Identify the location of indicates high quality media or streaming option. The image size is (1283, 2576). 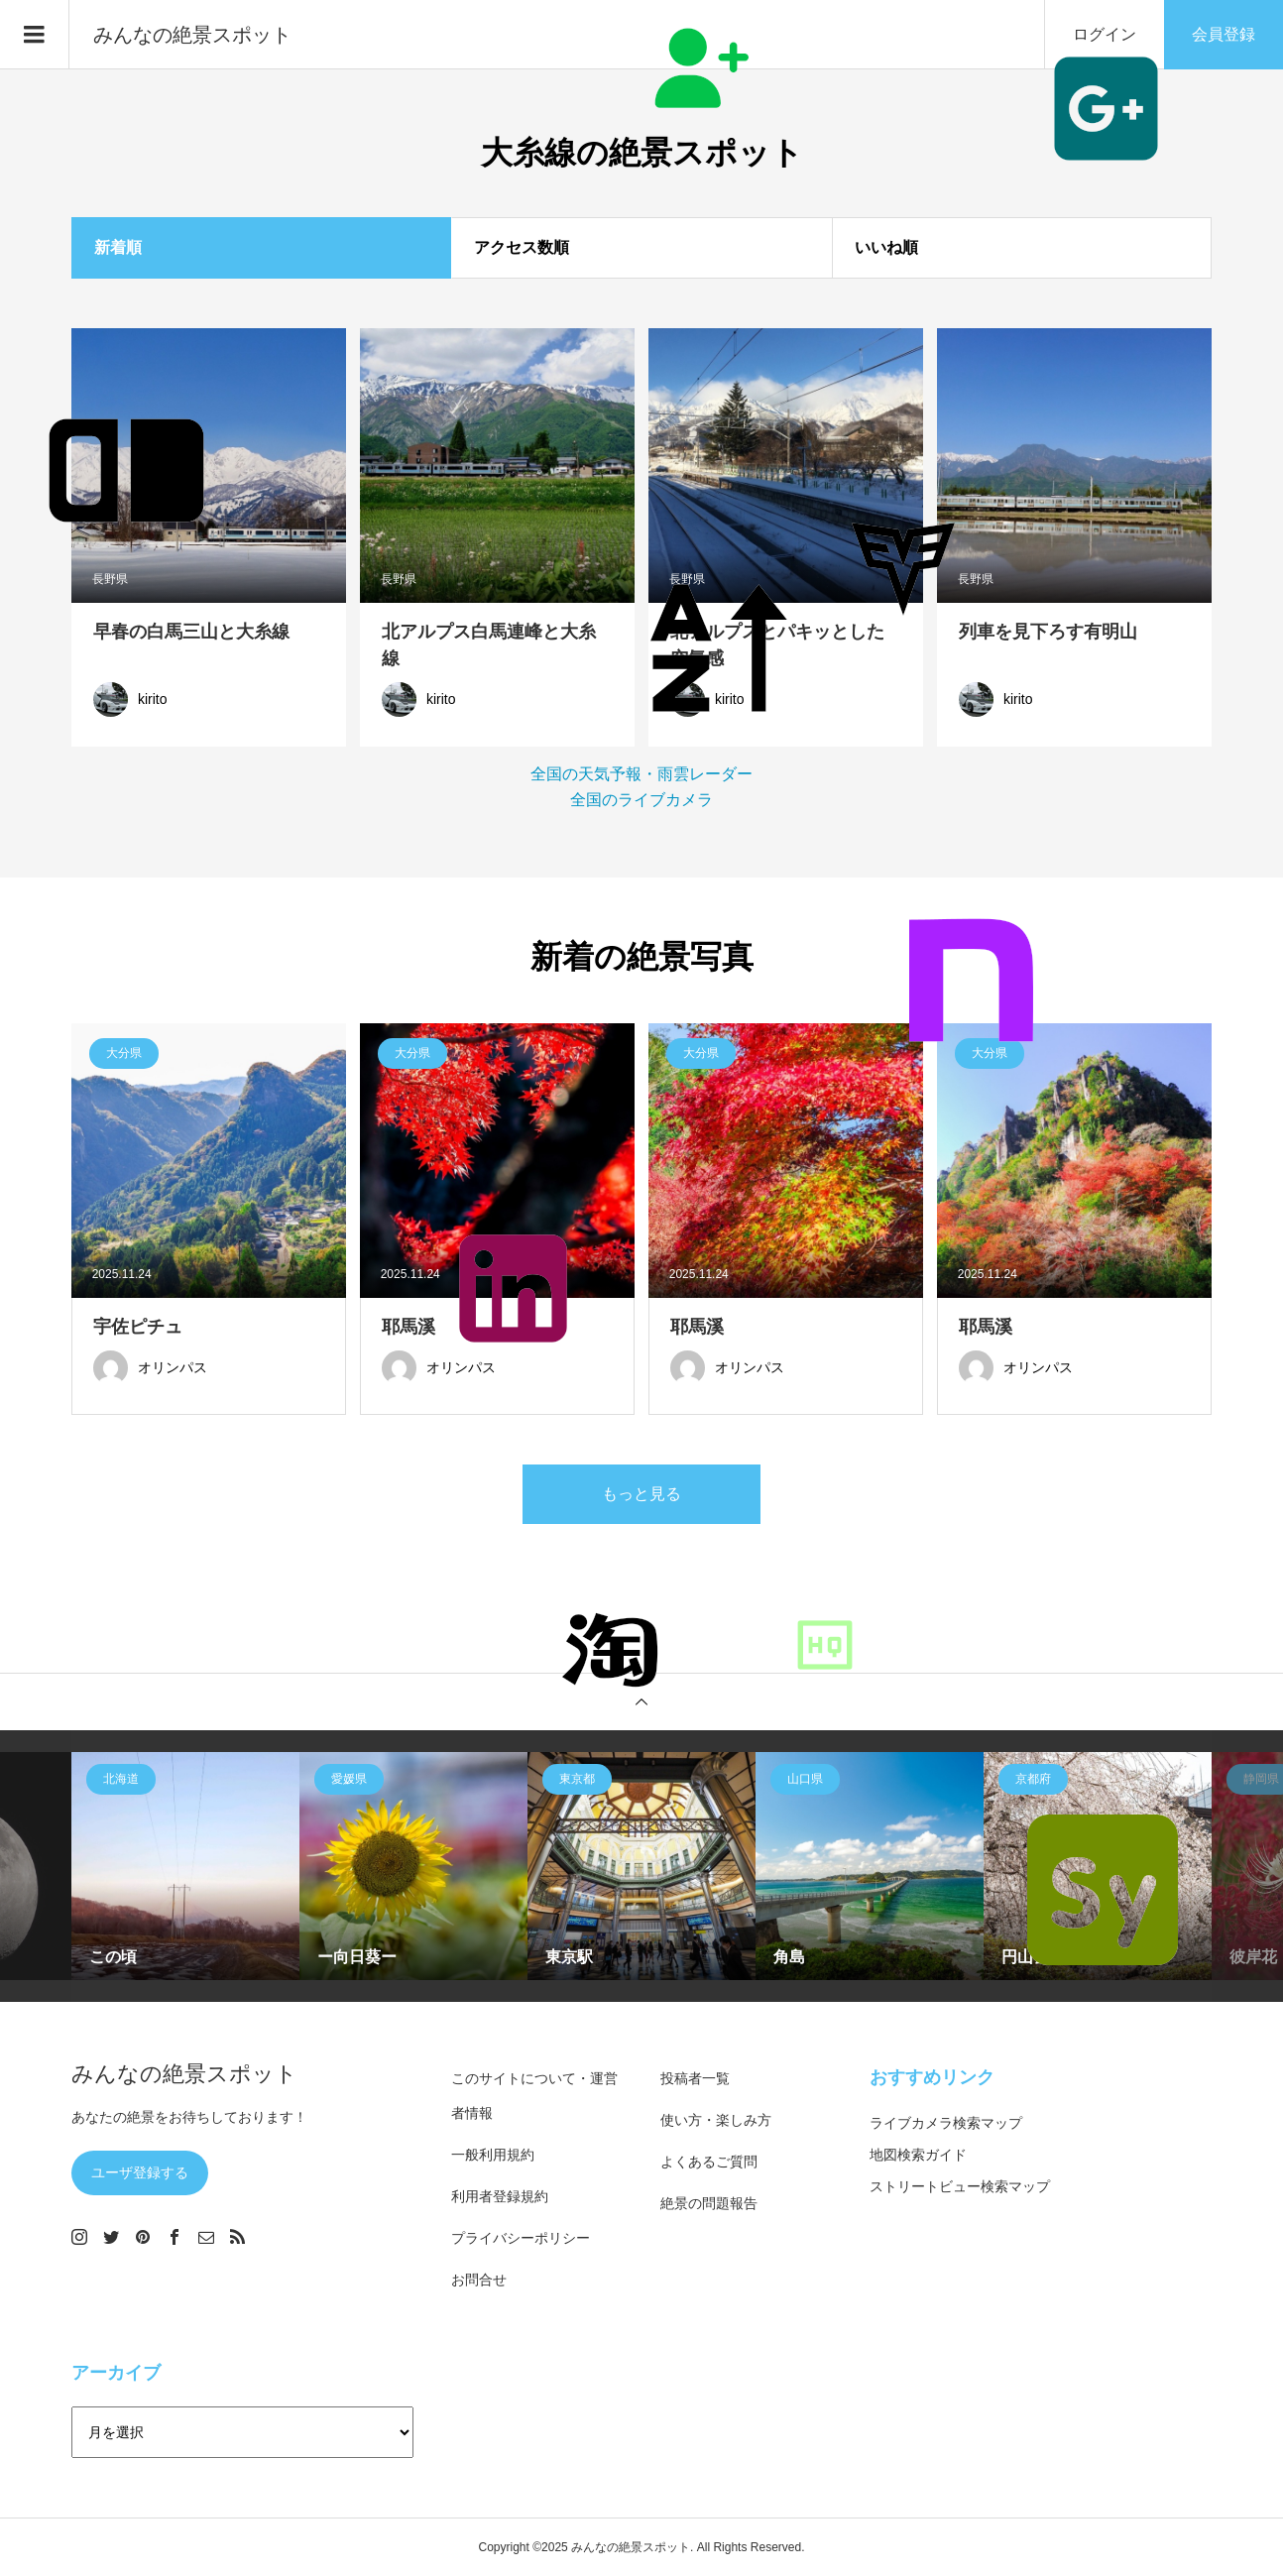
(825, 1645).